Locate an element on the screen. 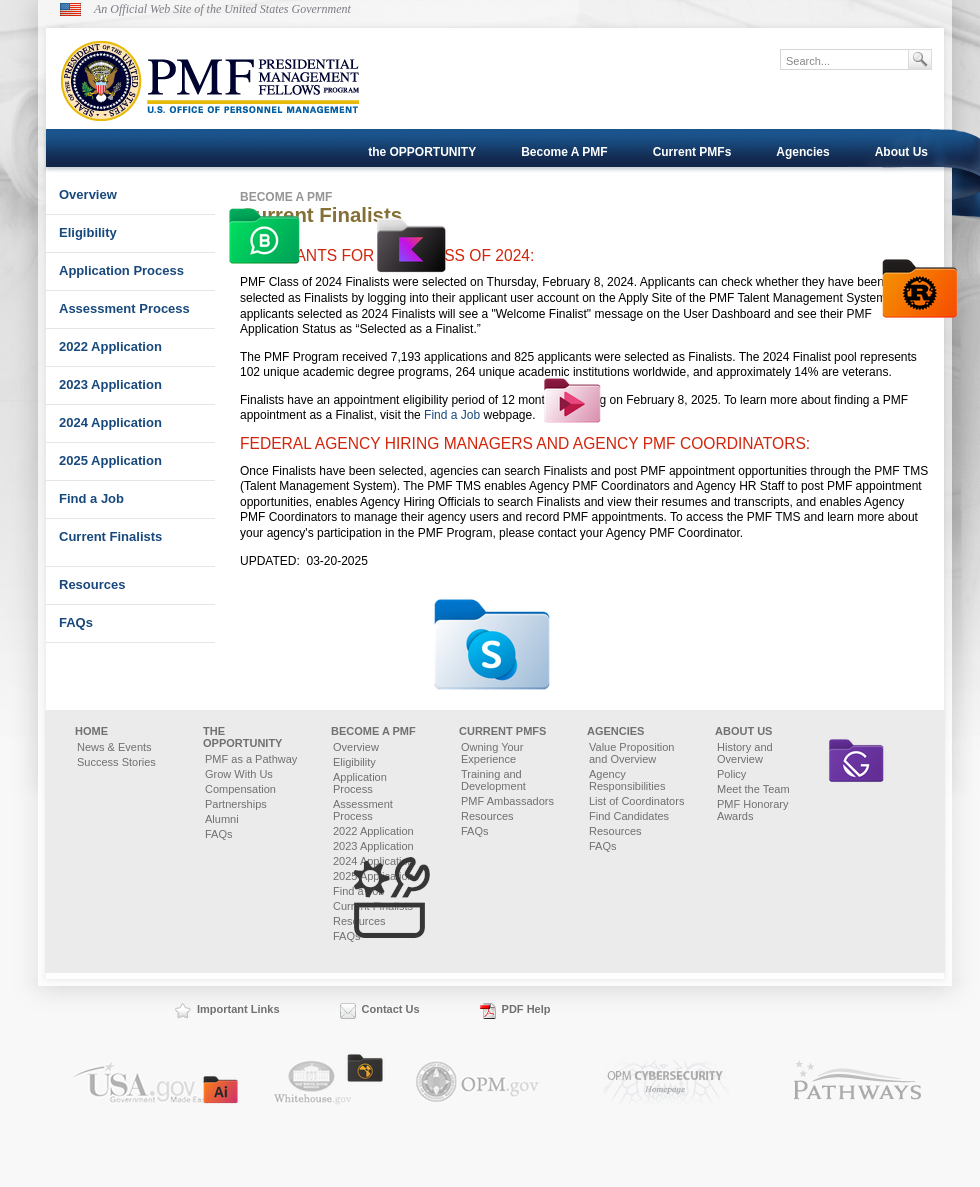 The height and width of the screenshot is (1187, 980). folder containing Gatsby project files is located at coordinates (856, 762).